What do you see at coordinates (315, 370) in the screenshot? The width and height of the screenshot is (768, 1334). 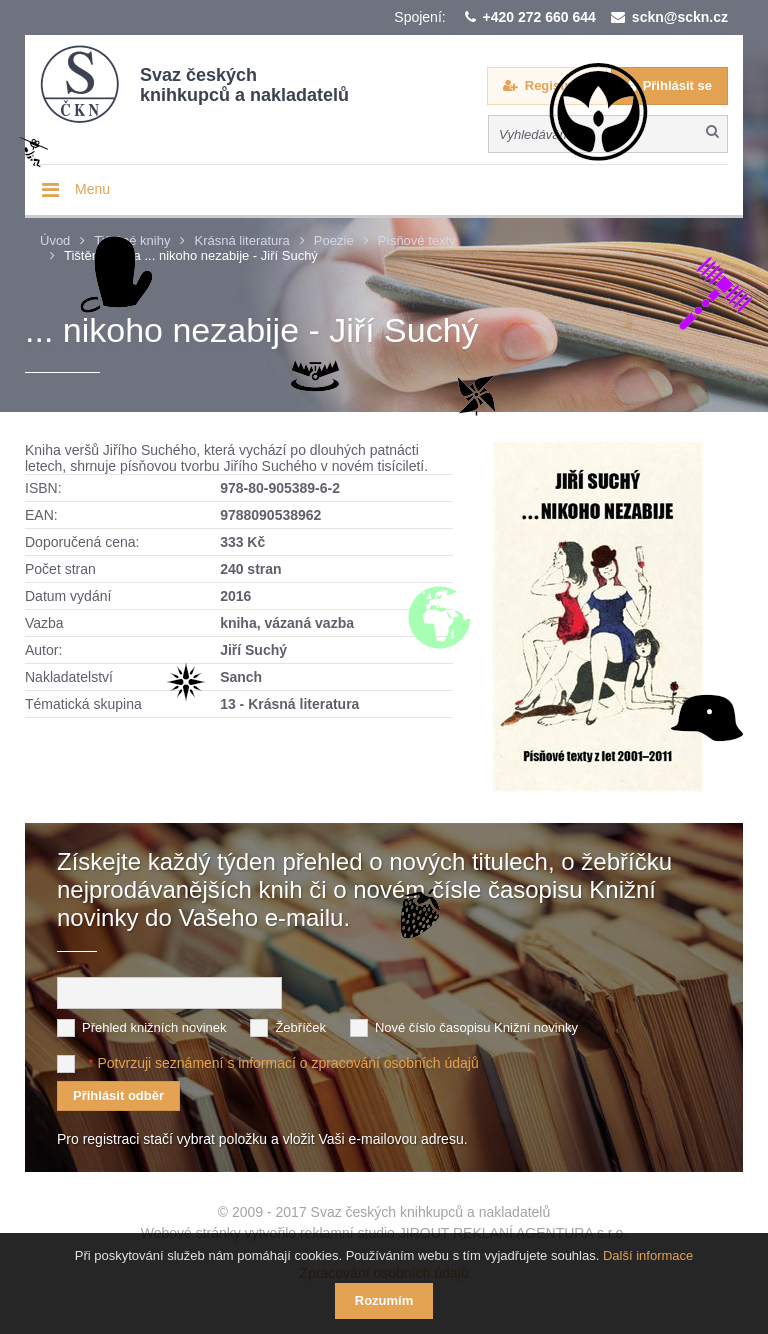 I see `trap or hazard indicator in a game interface` at bounding box center [315, 370].